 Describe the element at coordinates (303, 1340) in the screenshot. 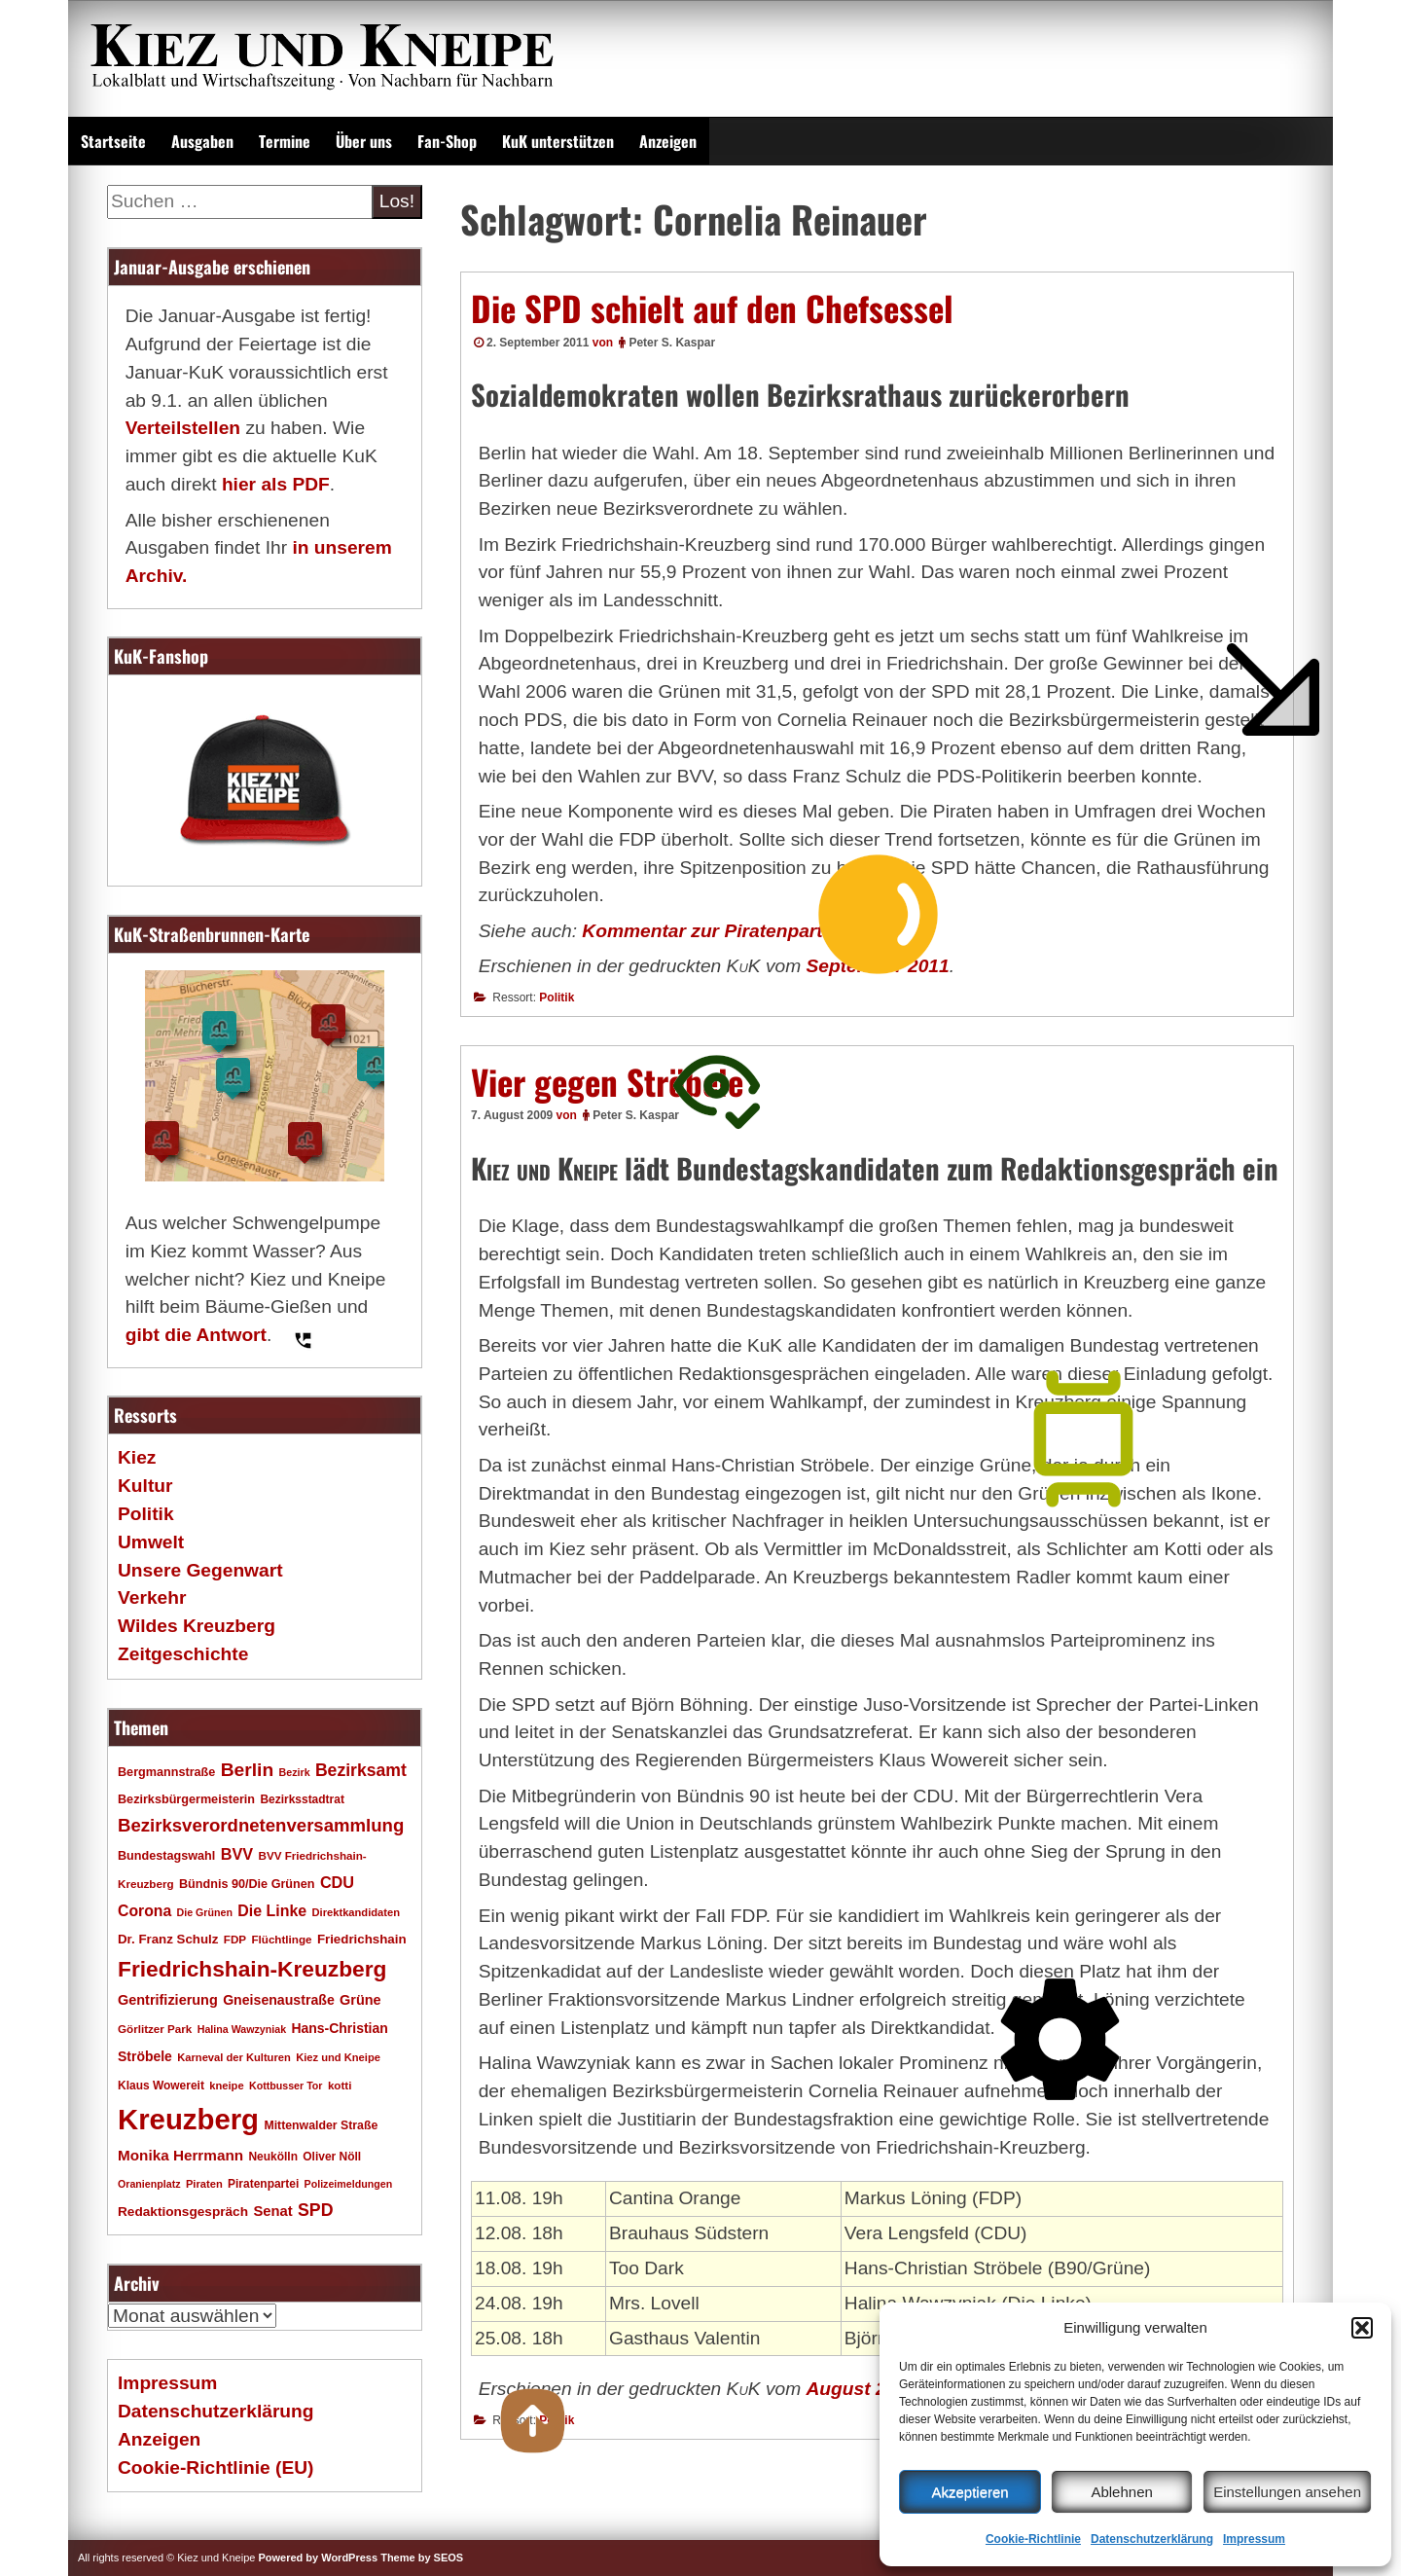

I see `access voicemail or phone messages` at that location.